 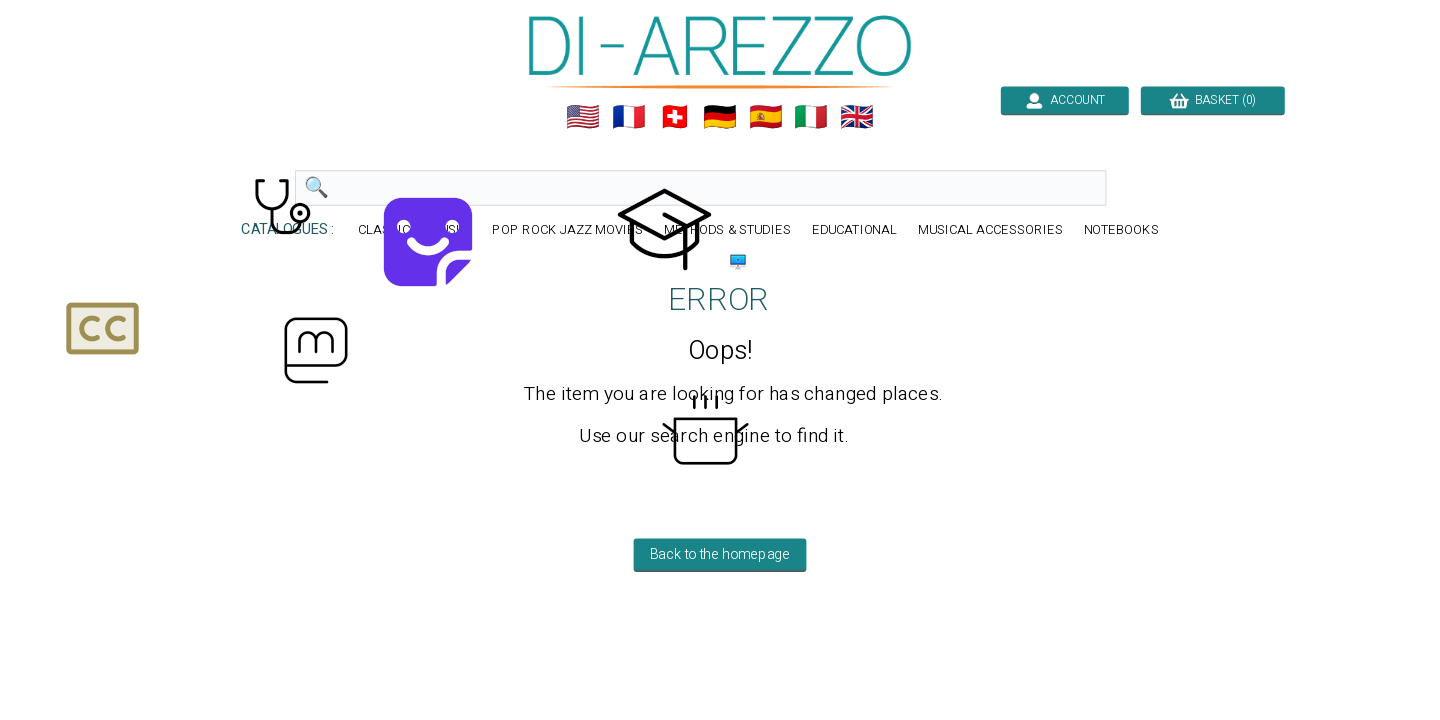 I want to click on access recipes or cooking features, so click(x=705, y=435).